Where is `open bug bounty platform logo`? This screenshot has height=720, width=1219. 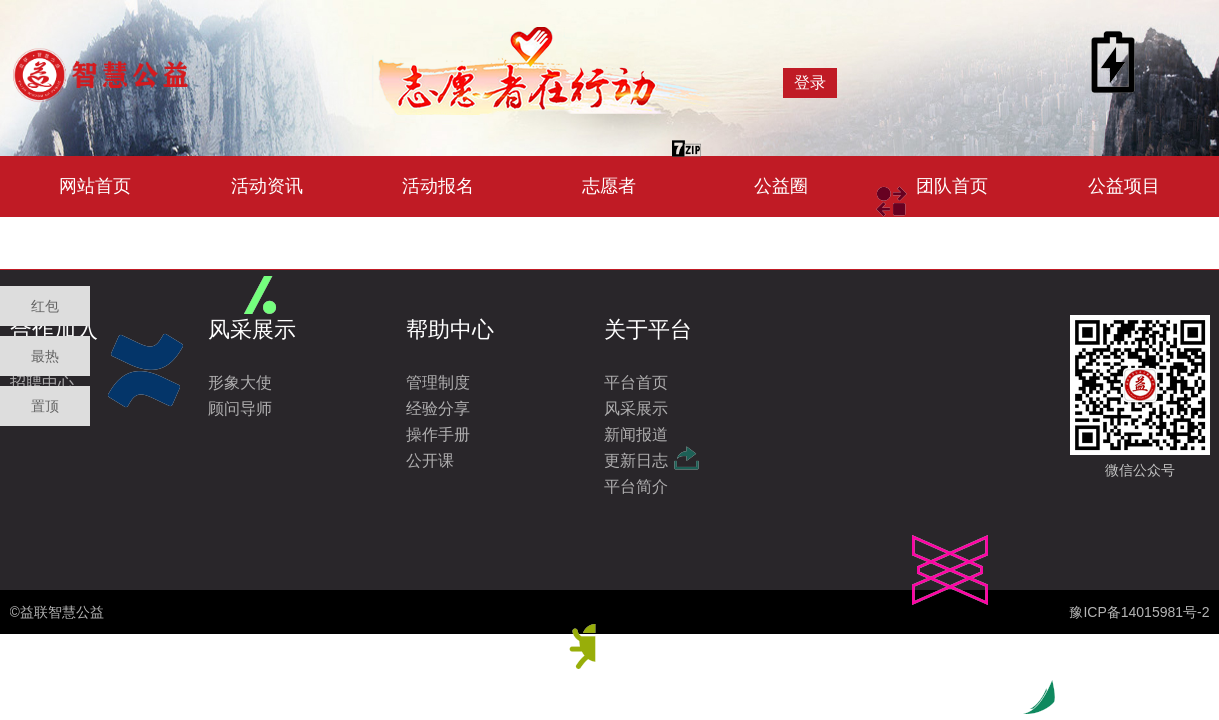
open bug bounty platform logo is located at coordinates (582, 646).